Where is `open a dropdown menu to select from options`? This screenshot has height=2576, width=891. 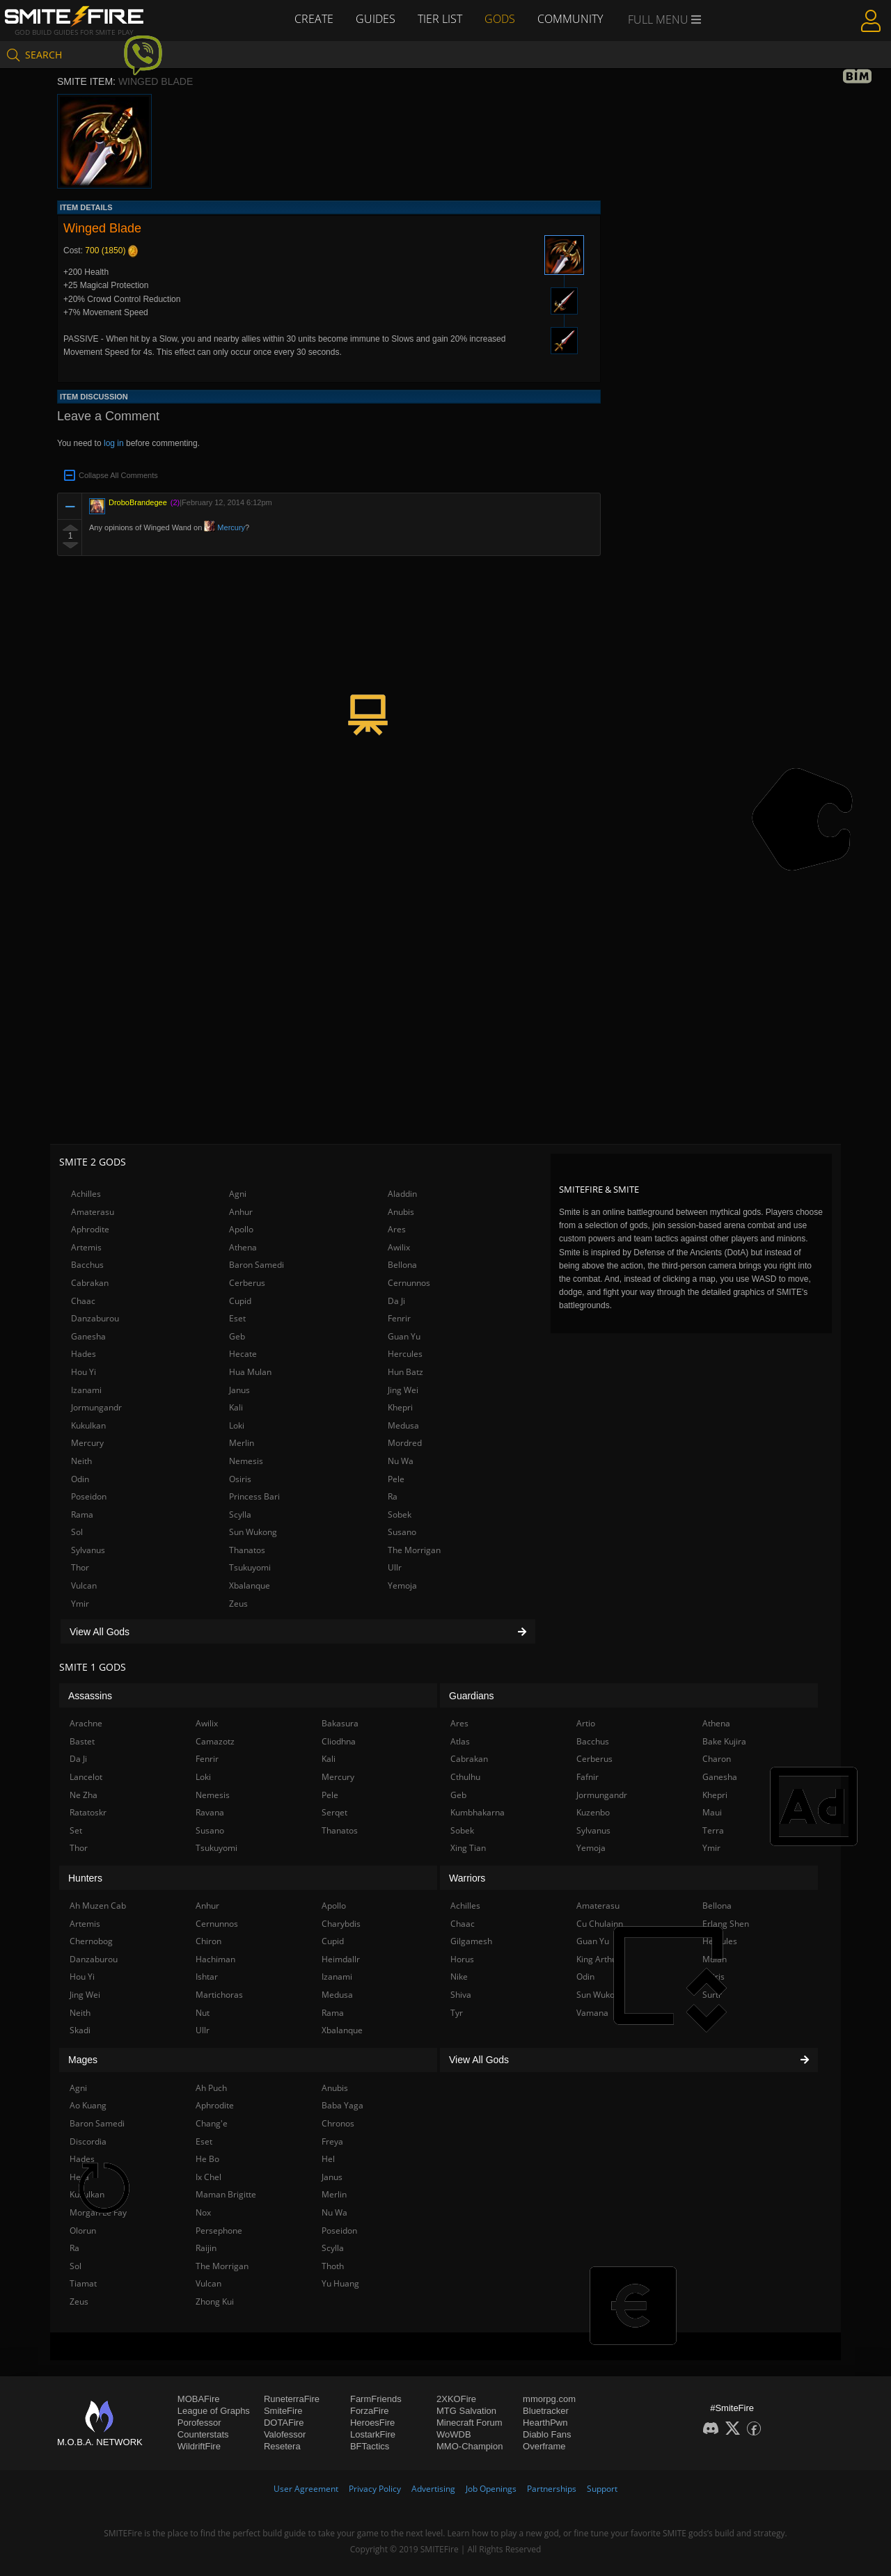
open a dropdown menu to select from options is located at coordinates (668, 1975).